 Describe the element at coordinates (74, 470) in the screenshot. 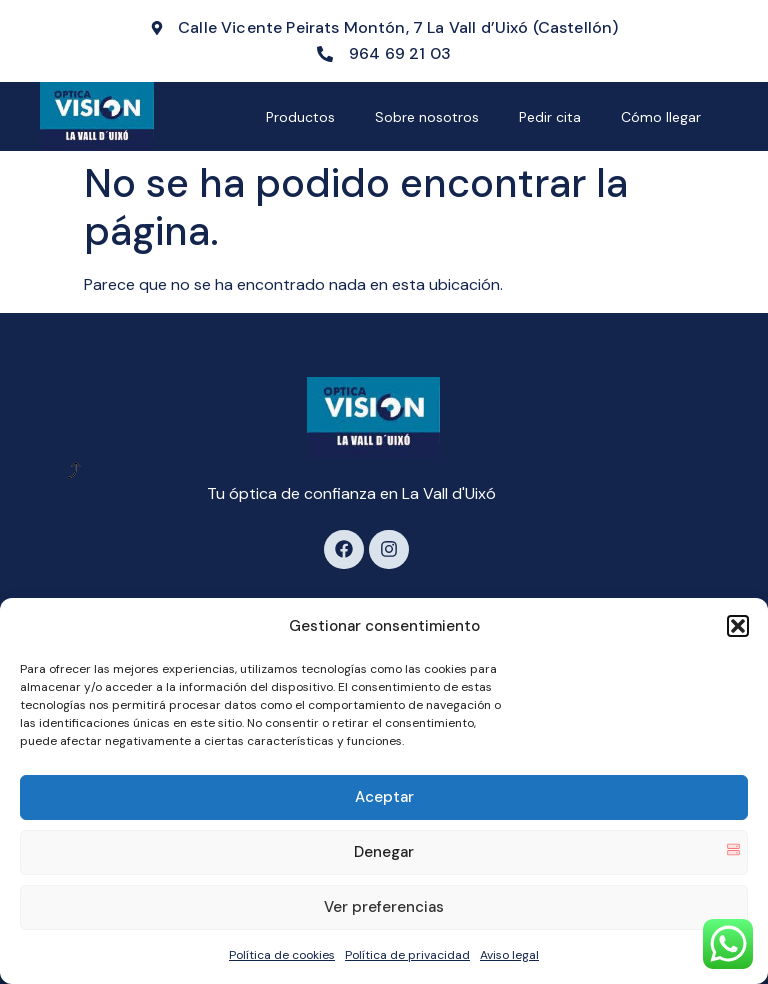

I see `redirect or forward content` at that location.